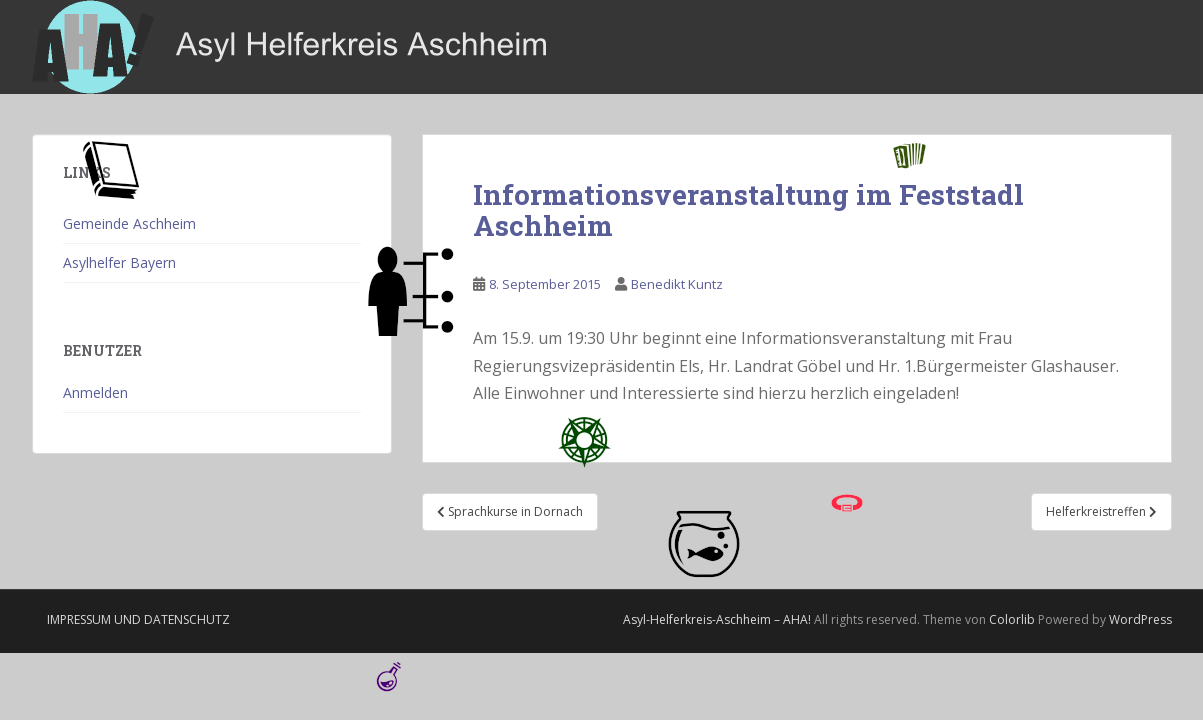  I want to click on indicates occult or mystical game element, so click(584, 442).